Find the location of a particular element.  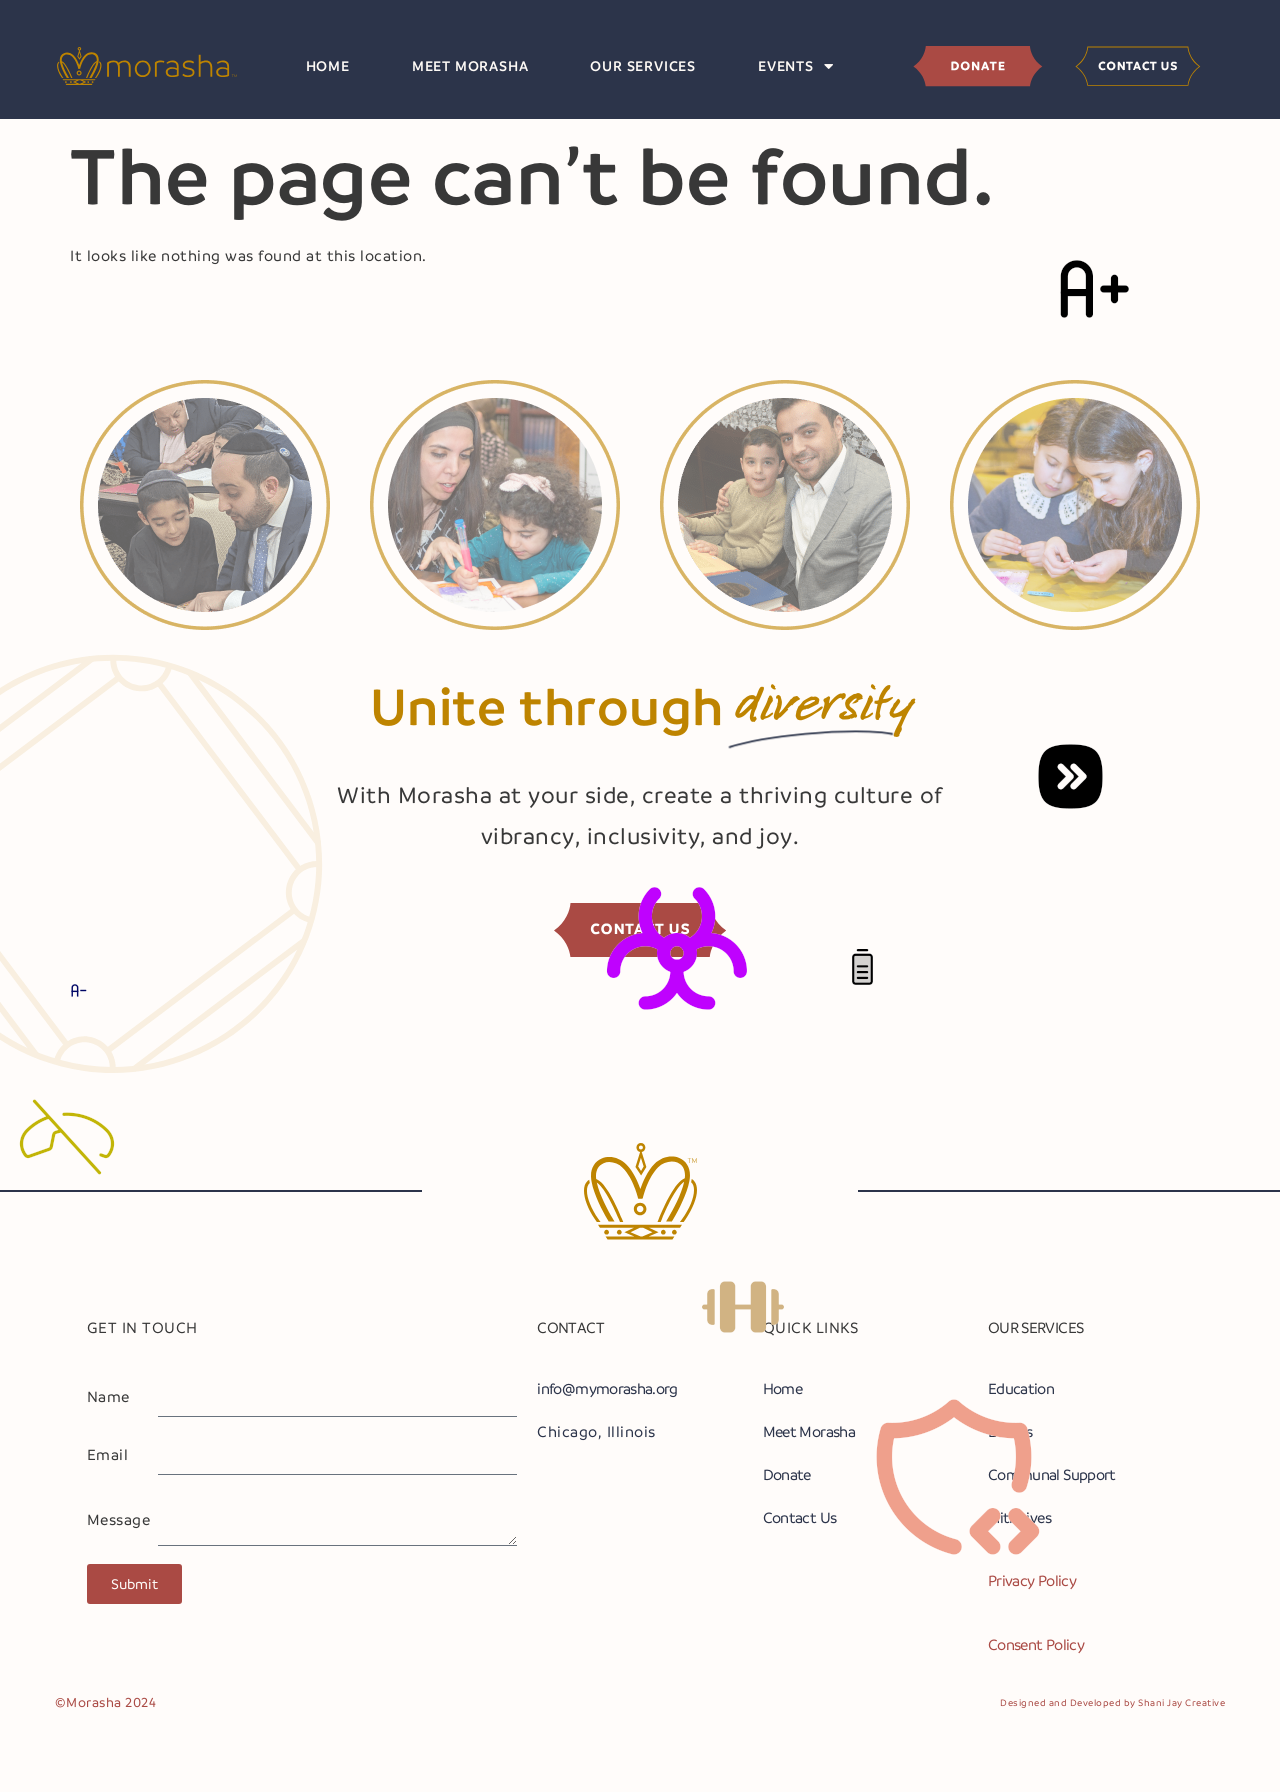

access security code settings is located at coordinates (954, 1477).